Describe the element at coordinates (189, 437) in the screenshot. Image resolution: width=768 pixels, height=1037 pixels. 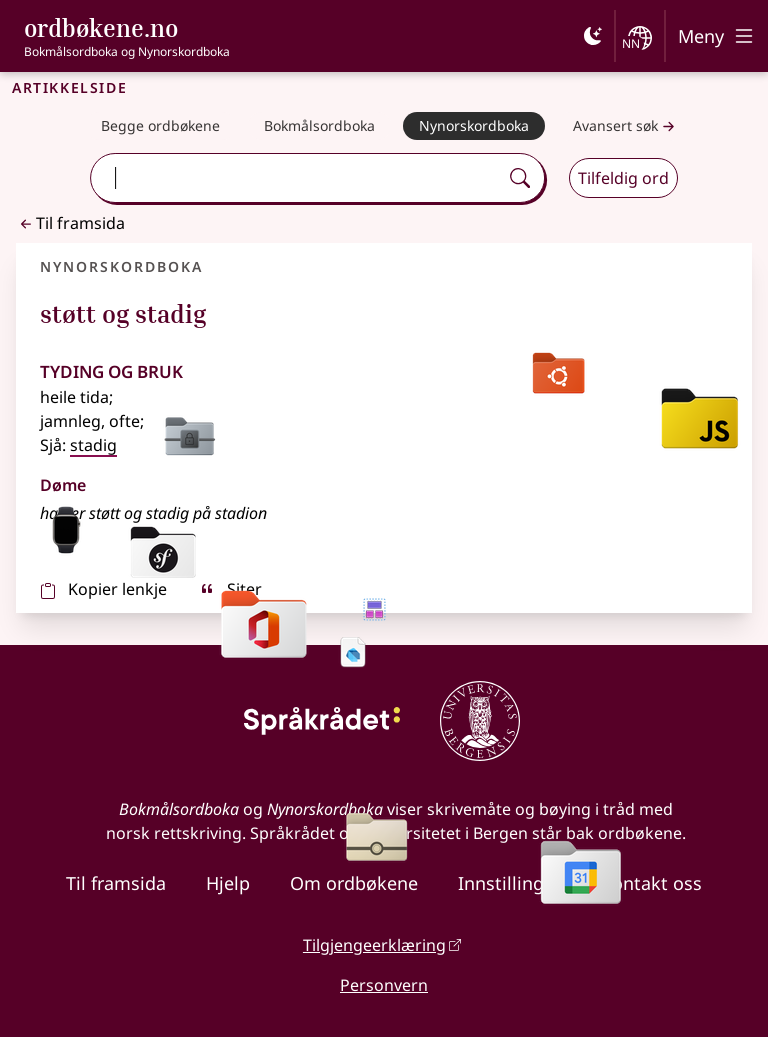
I see `access a password-protected folder` at that location.